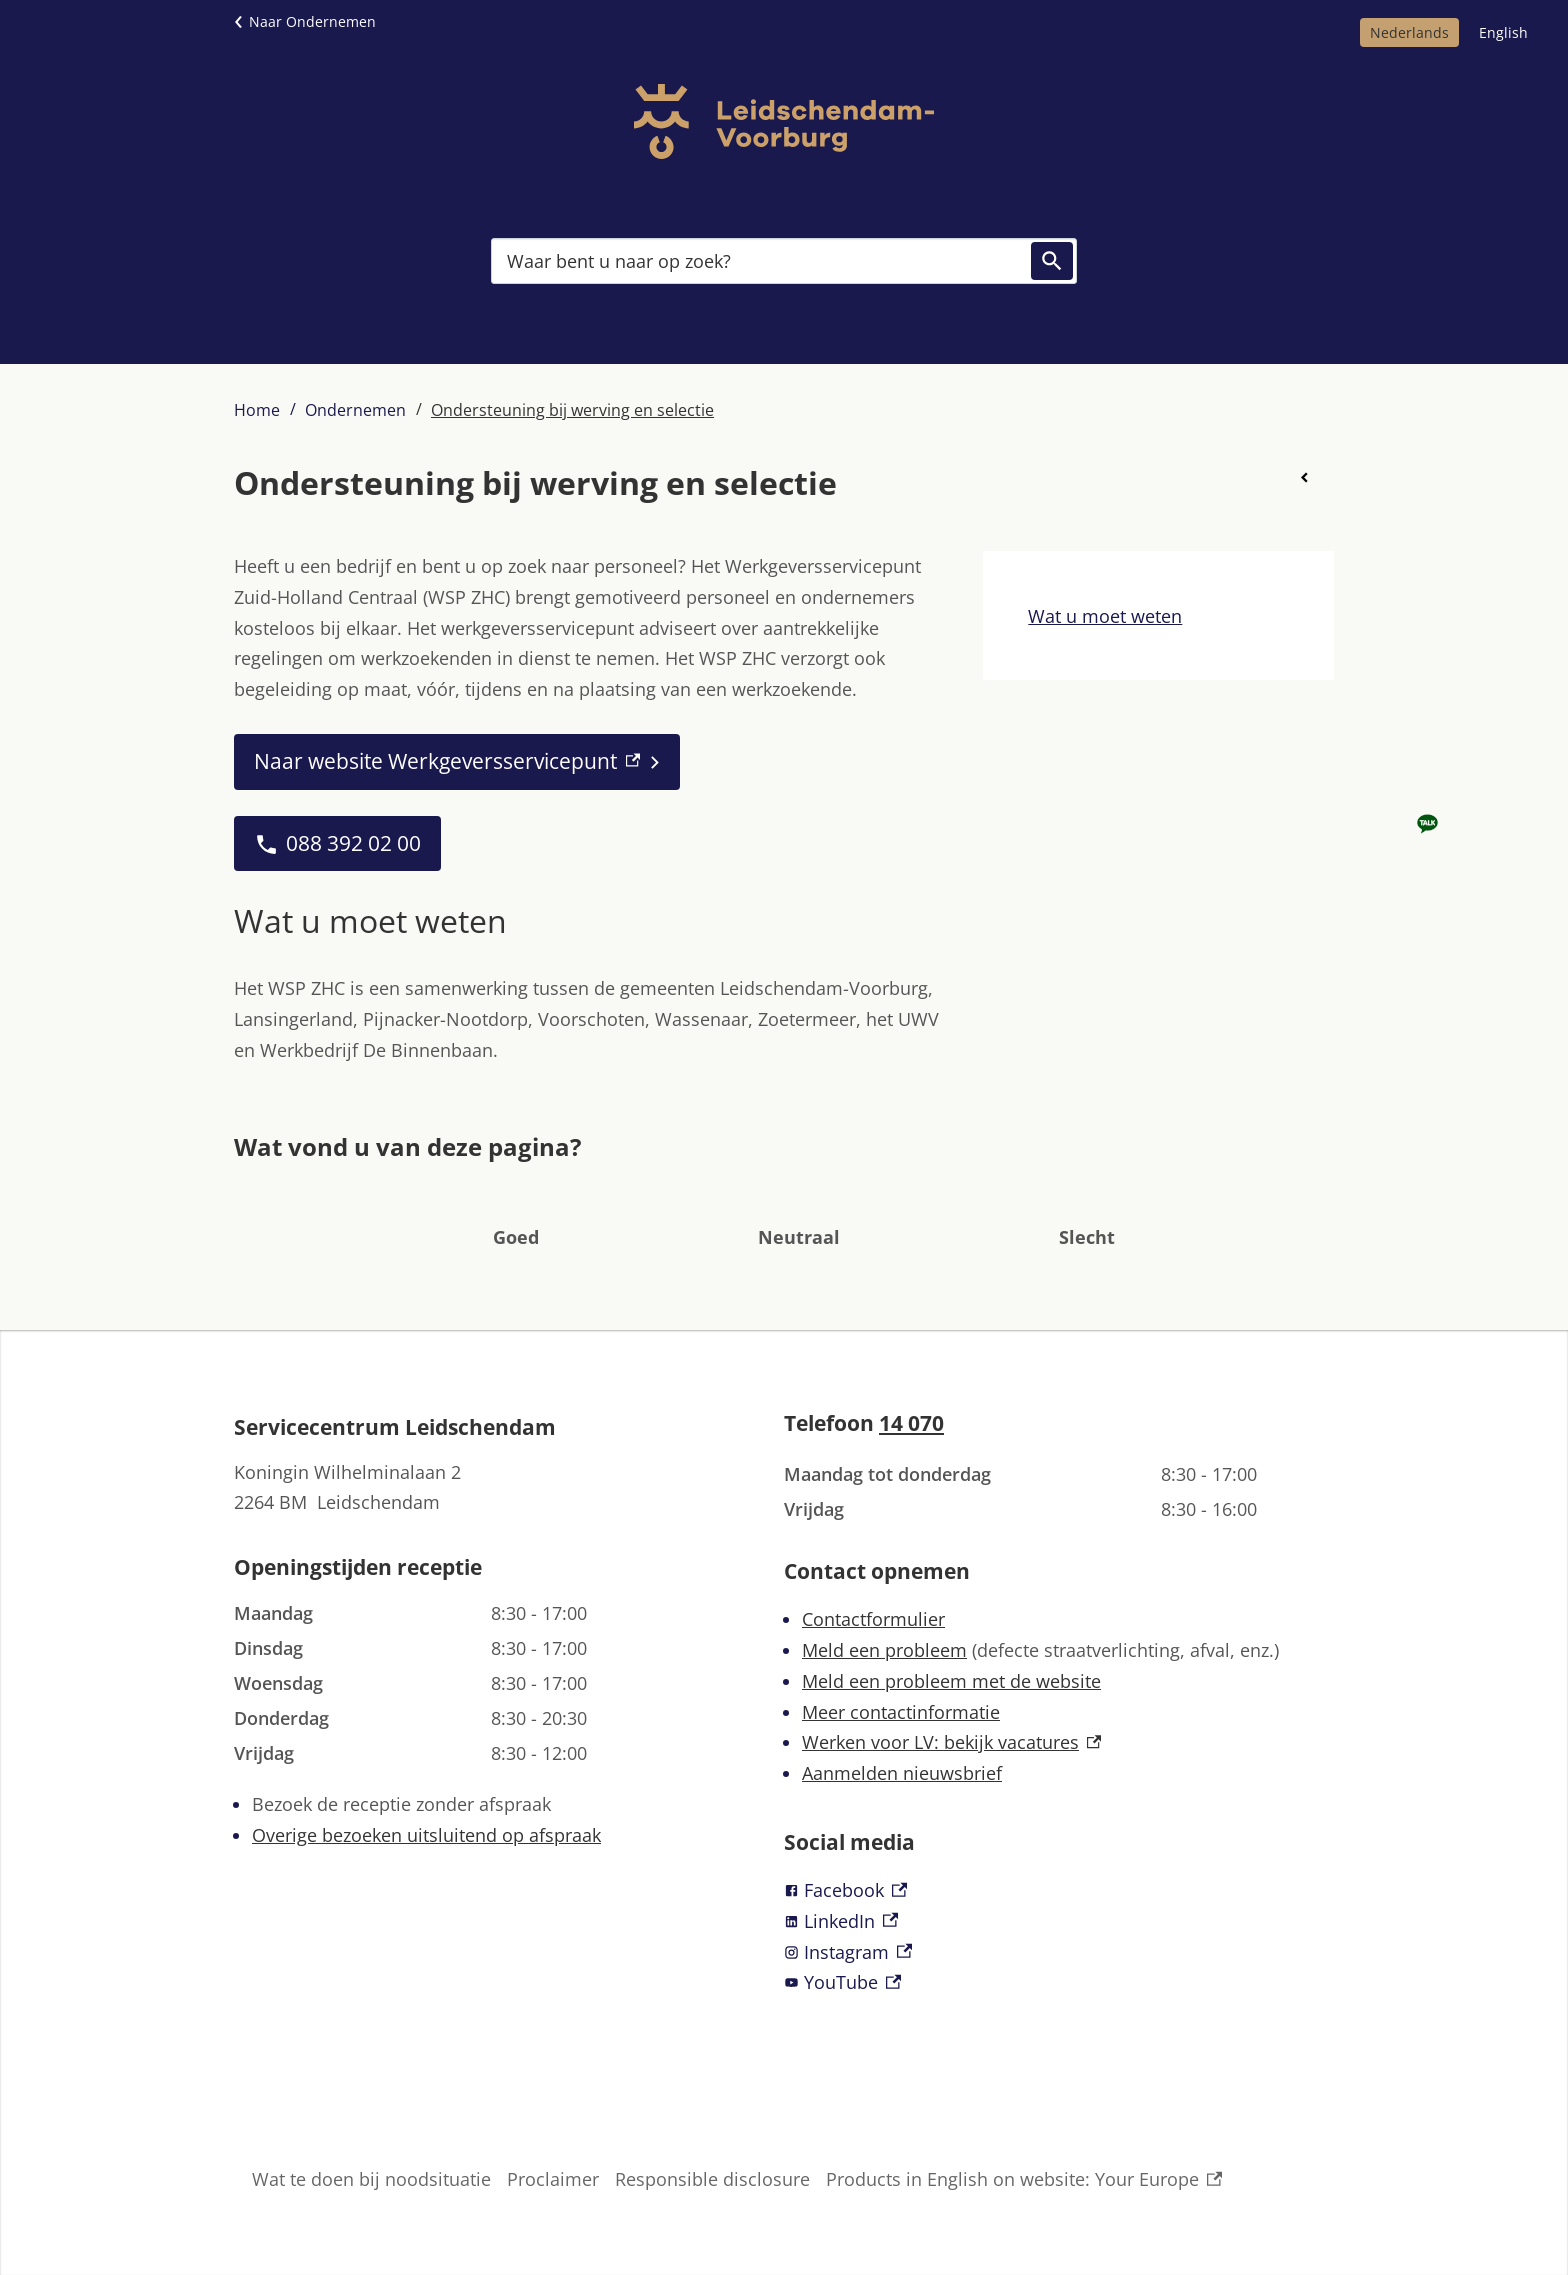  What do you see at coordinates (1427, 823) in the screenshot?
I see `open KakaoTalk messaging app` at bounding box center [1427, 823].